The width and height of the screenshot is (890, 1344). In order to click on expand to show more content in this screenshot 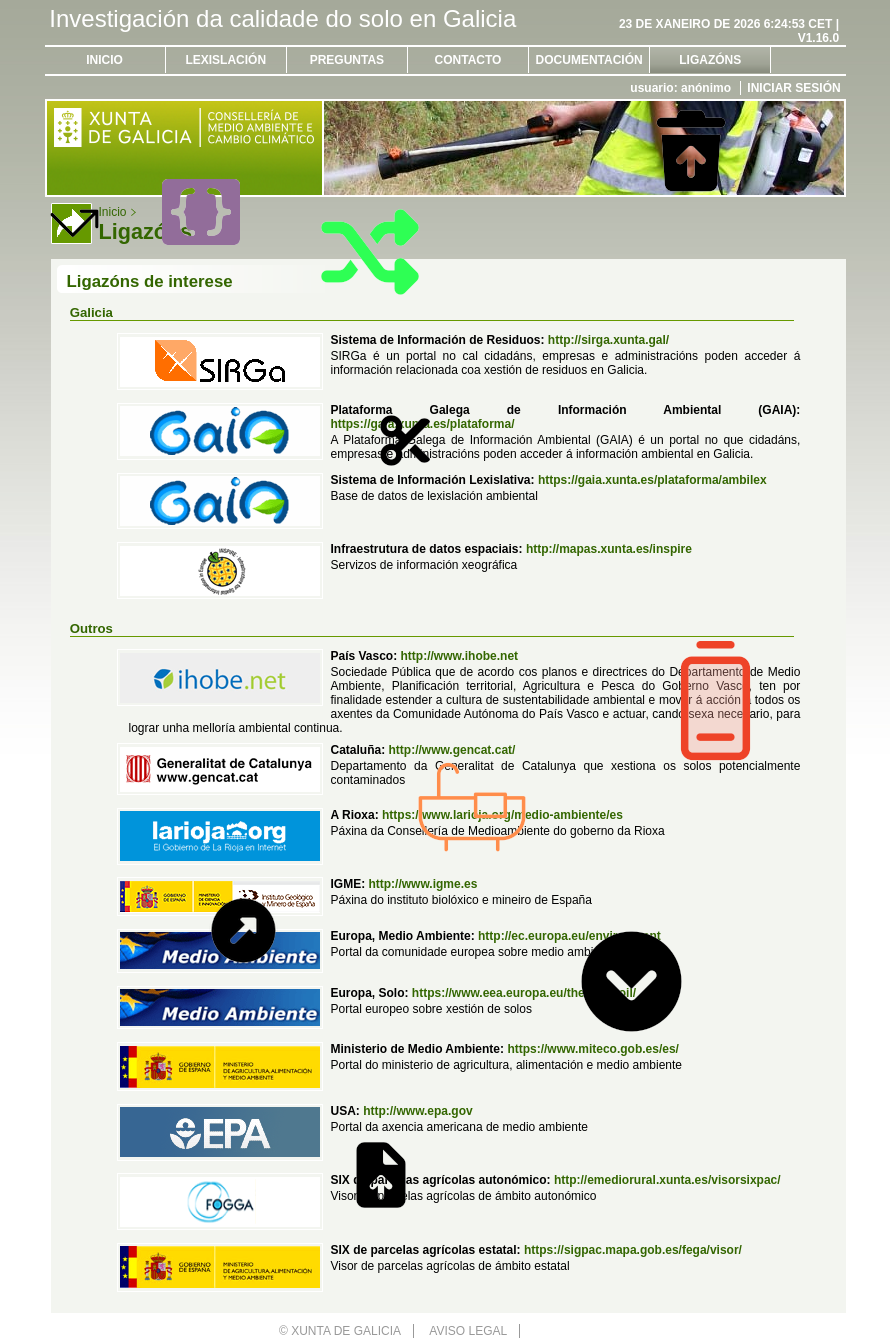, I will do `click(631, 981)`.